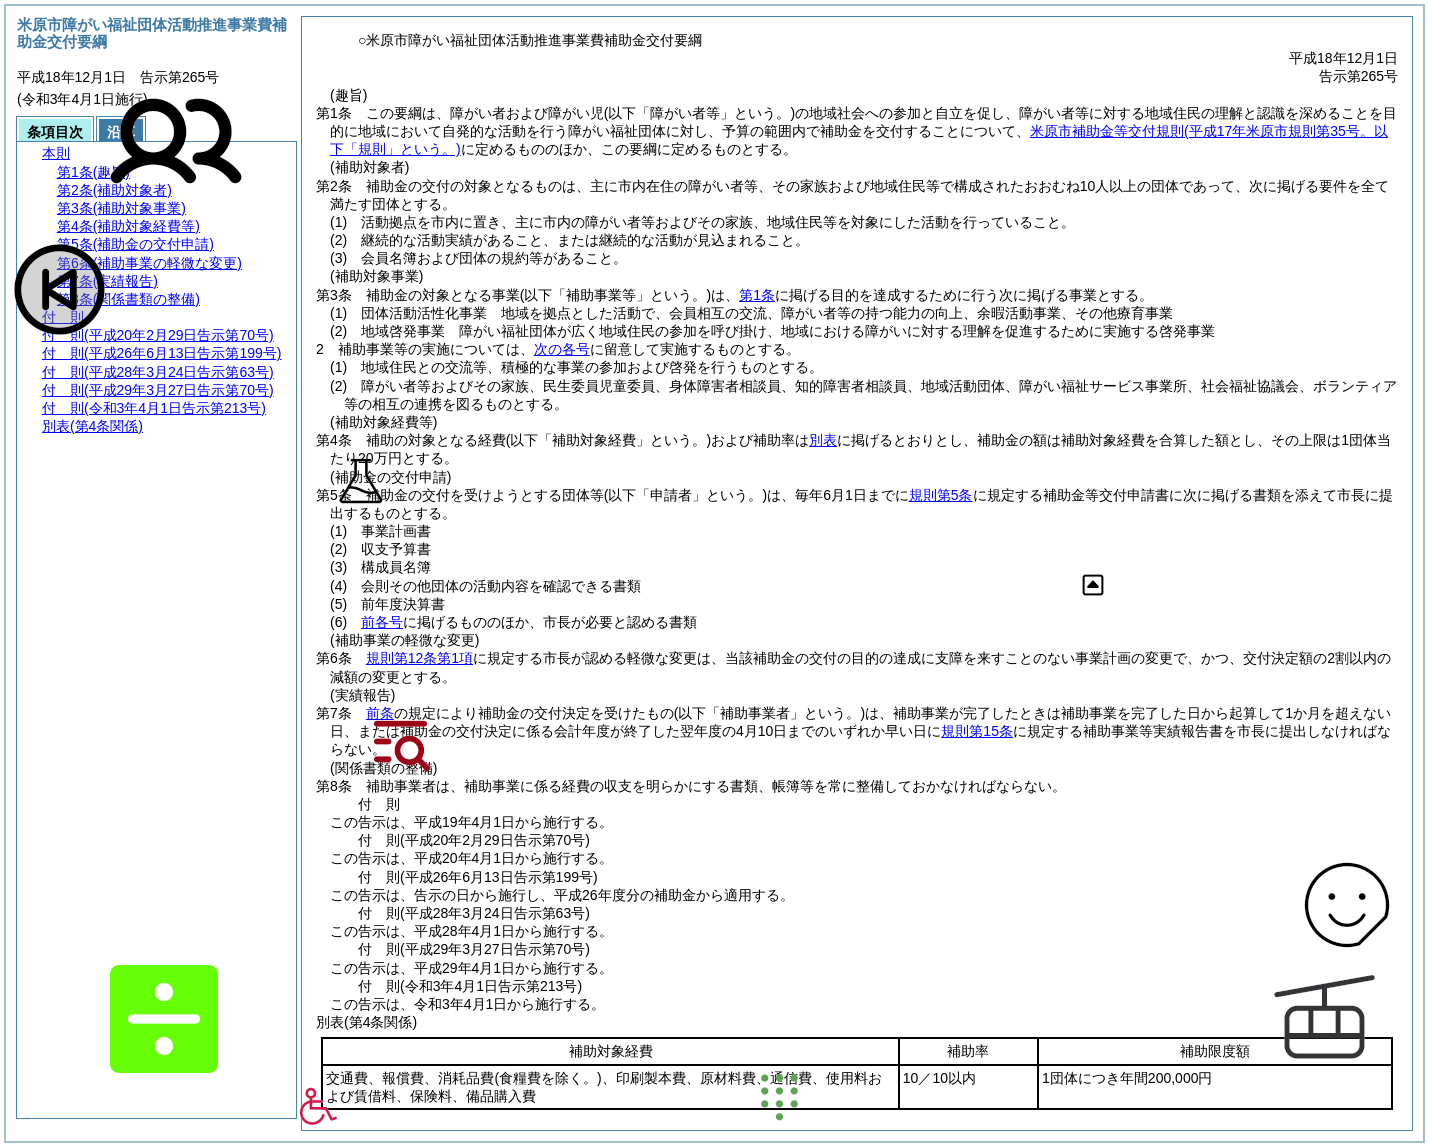 The width and height of the screenshot is (1429, 1147). I want to click on perform division calculation, so click(164, 1019).